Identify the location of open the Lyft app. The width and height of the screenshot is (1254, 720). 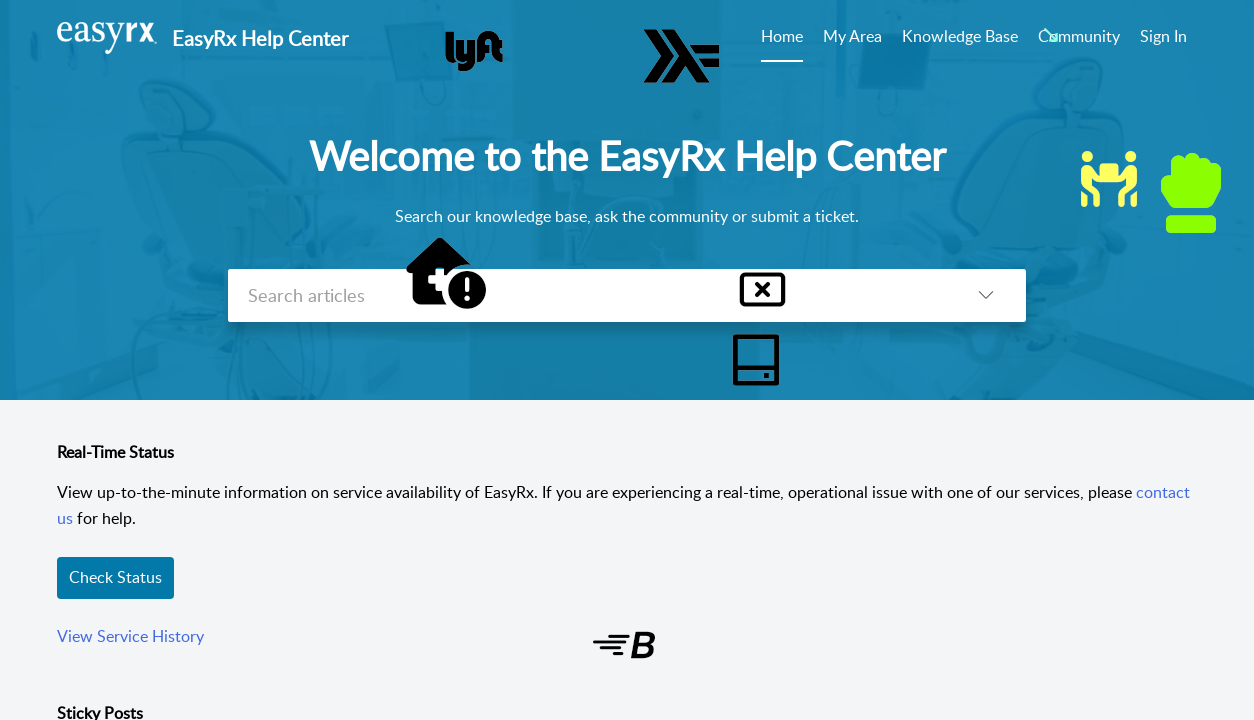
(474, 51).